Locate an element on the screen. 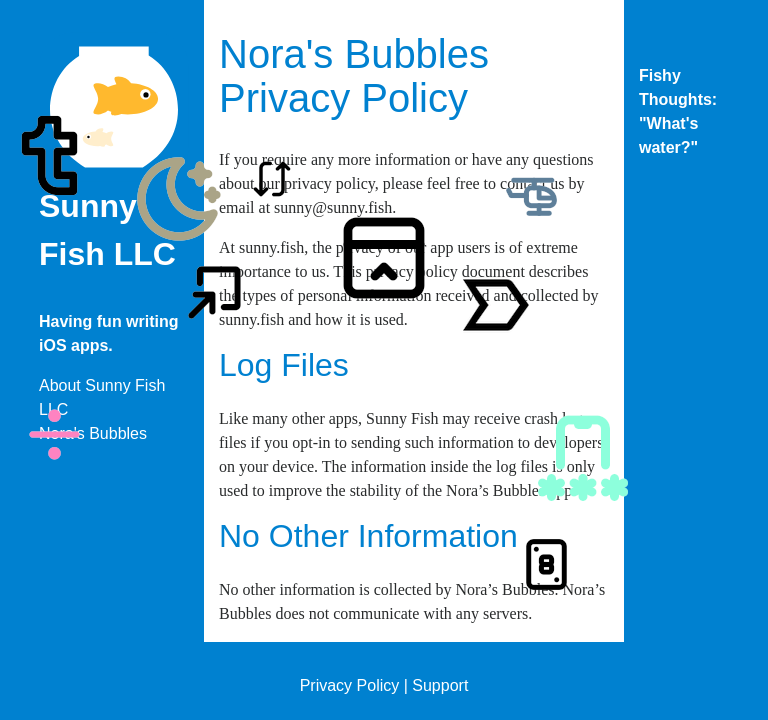  access helicopter or aerial transport options is located at coordinates (531, 195).